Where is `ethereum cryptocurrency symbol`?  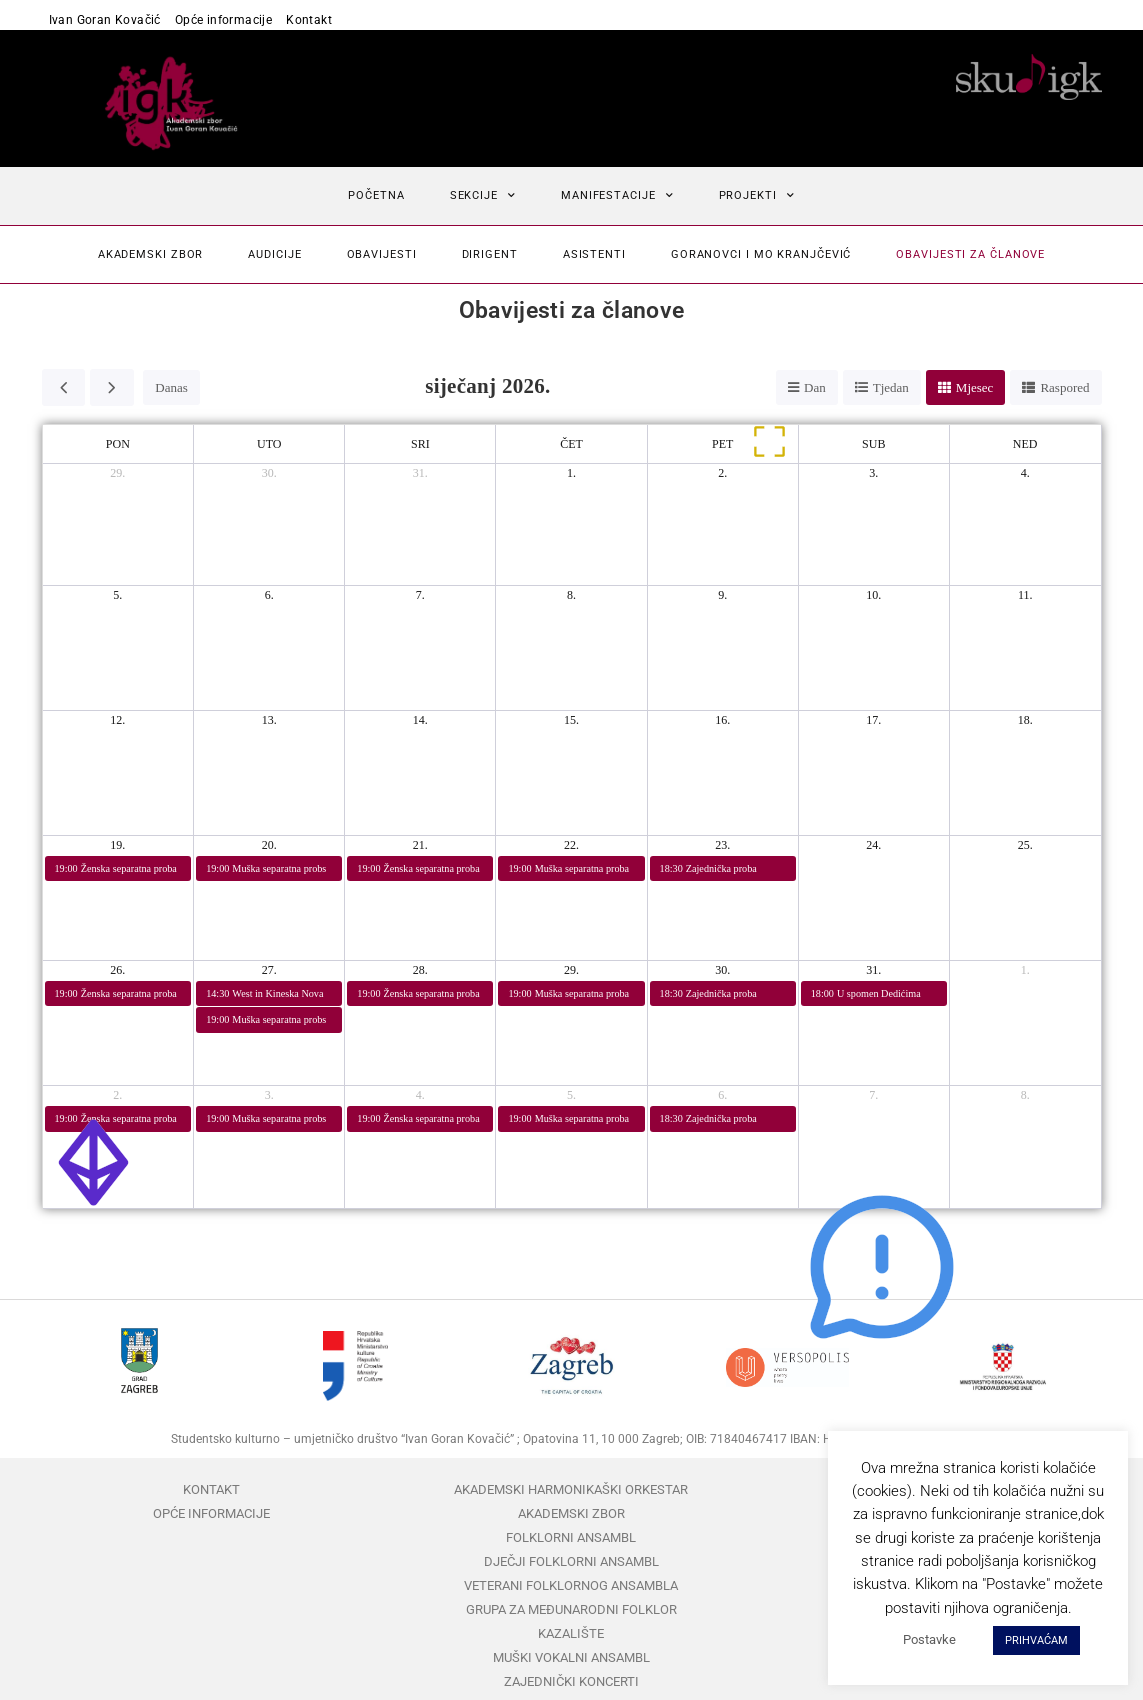
ethereum cryptocurrency symbol is located at coordinates (93, 1162).